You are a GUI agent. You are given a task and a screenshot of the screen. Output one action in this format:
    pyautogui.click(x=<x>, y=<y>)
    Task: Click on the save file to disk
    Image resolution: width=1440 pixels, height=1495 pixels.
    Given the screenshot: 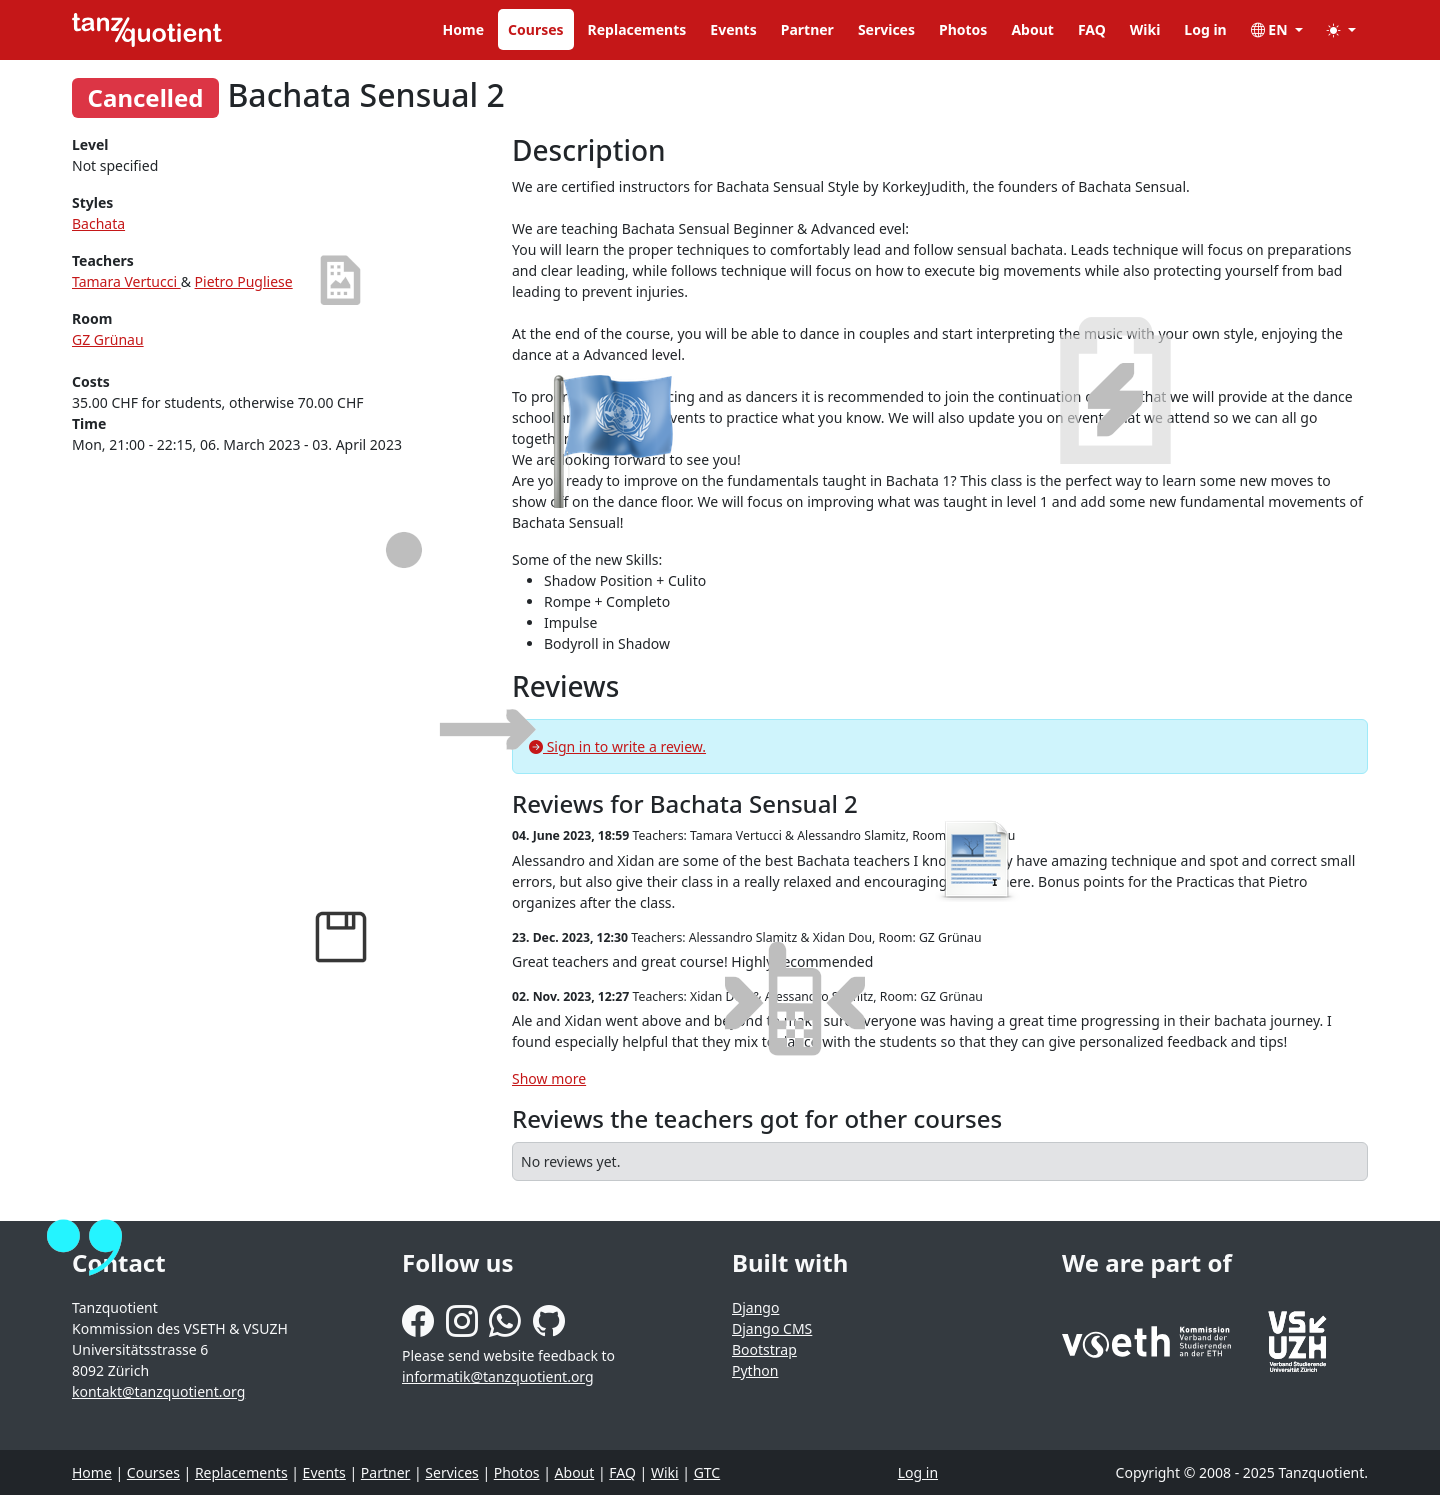 What is the action you would take?
    pyautogui.click(x=341, y=937)
    